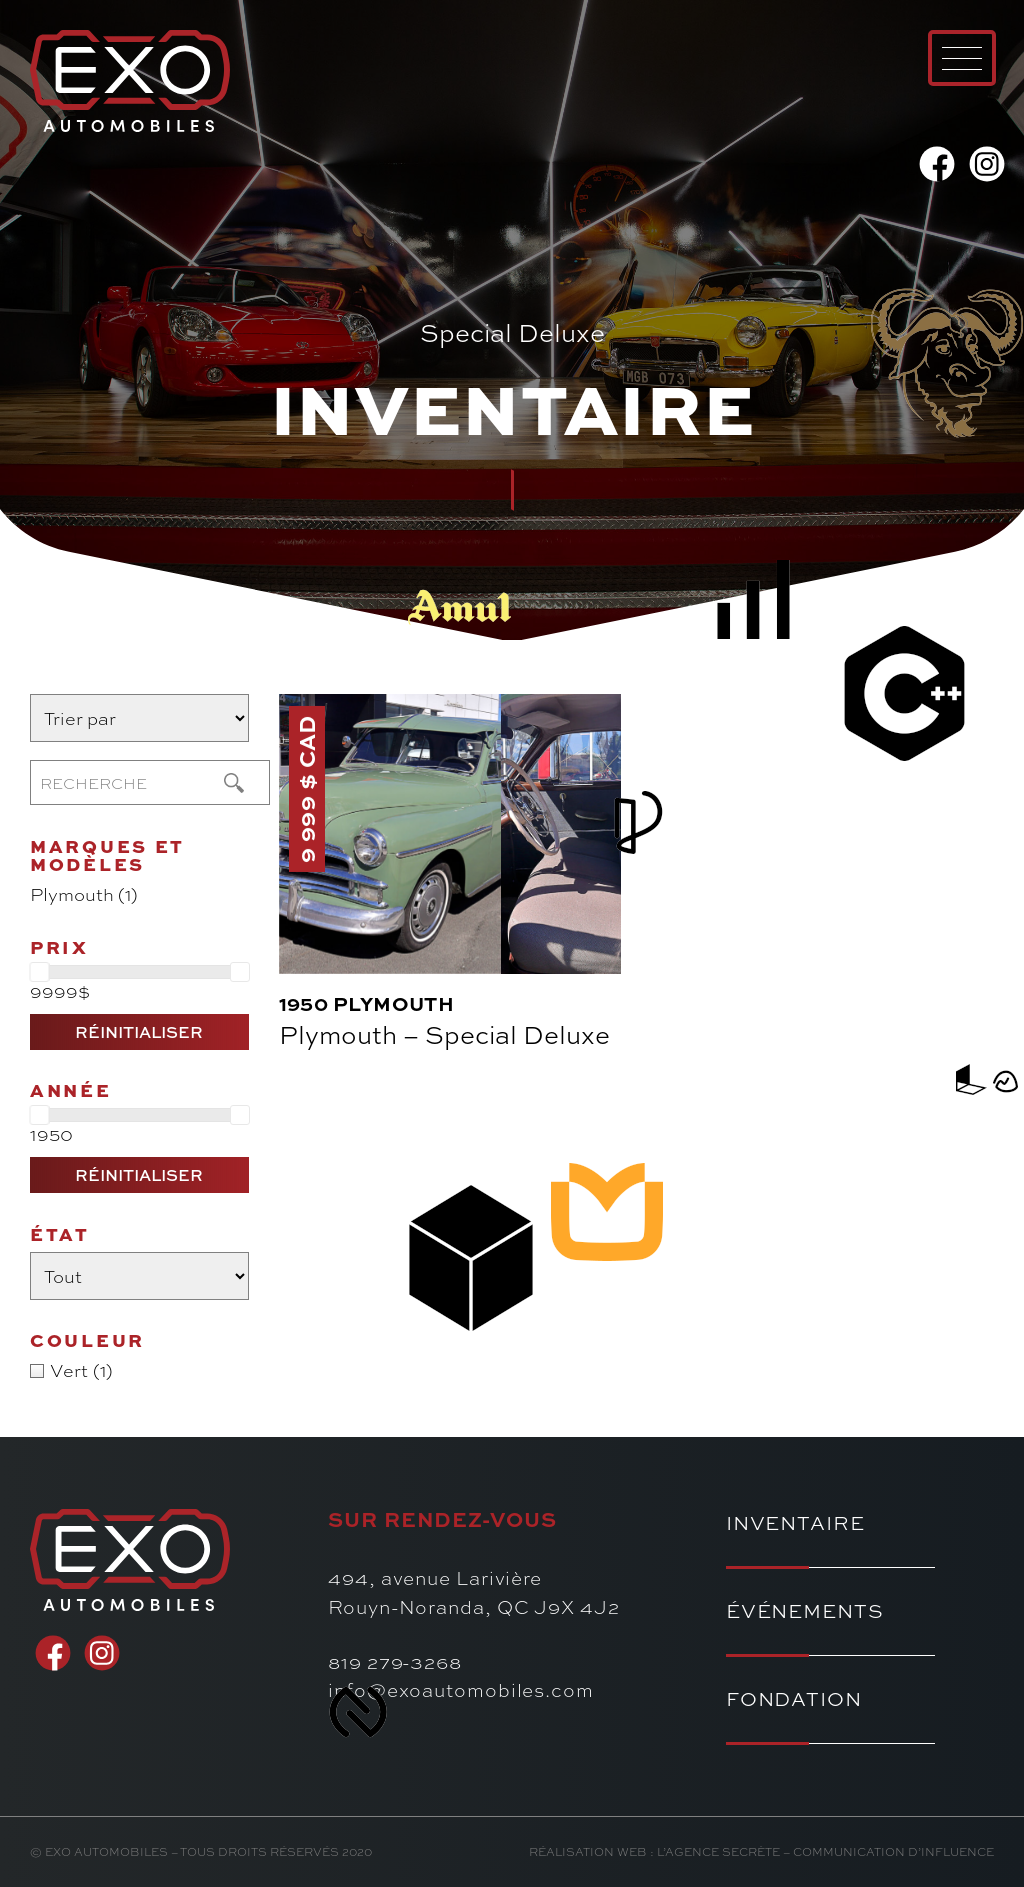  I want to click on Amul brand logo, so click(459, 607).